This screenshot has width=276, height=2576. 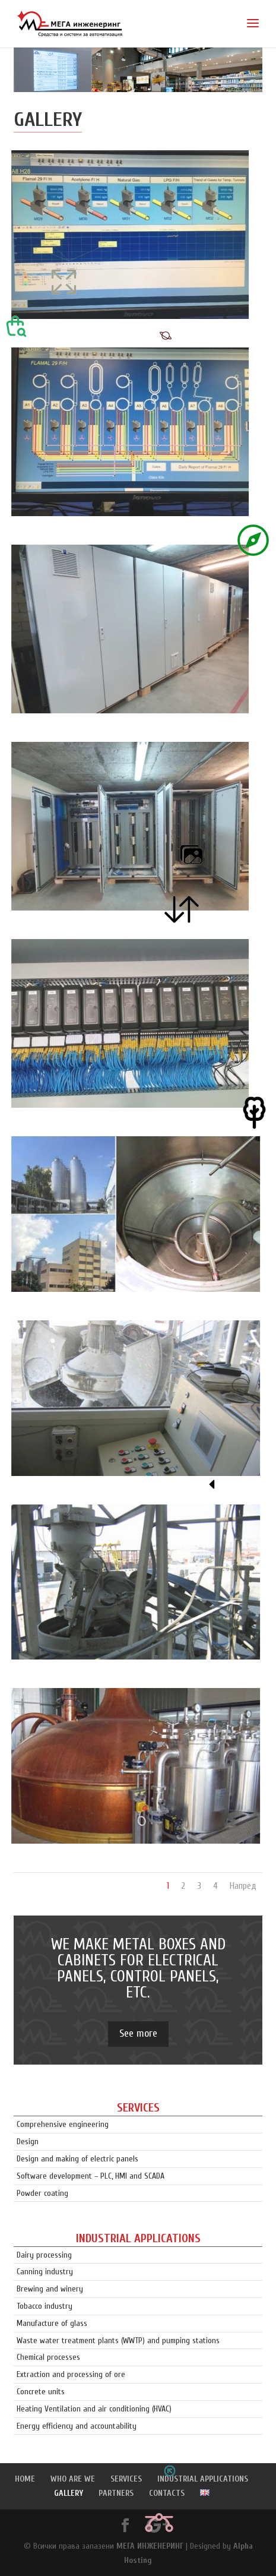 I want to click on access navigation or direction features, so click(x=253, y=540).